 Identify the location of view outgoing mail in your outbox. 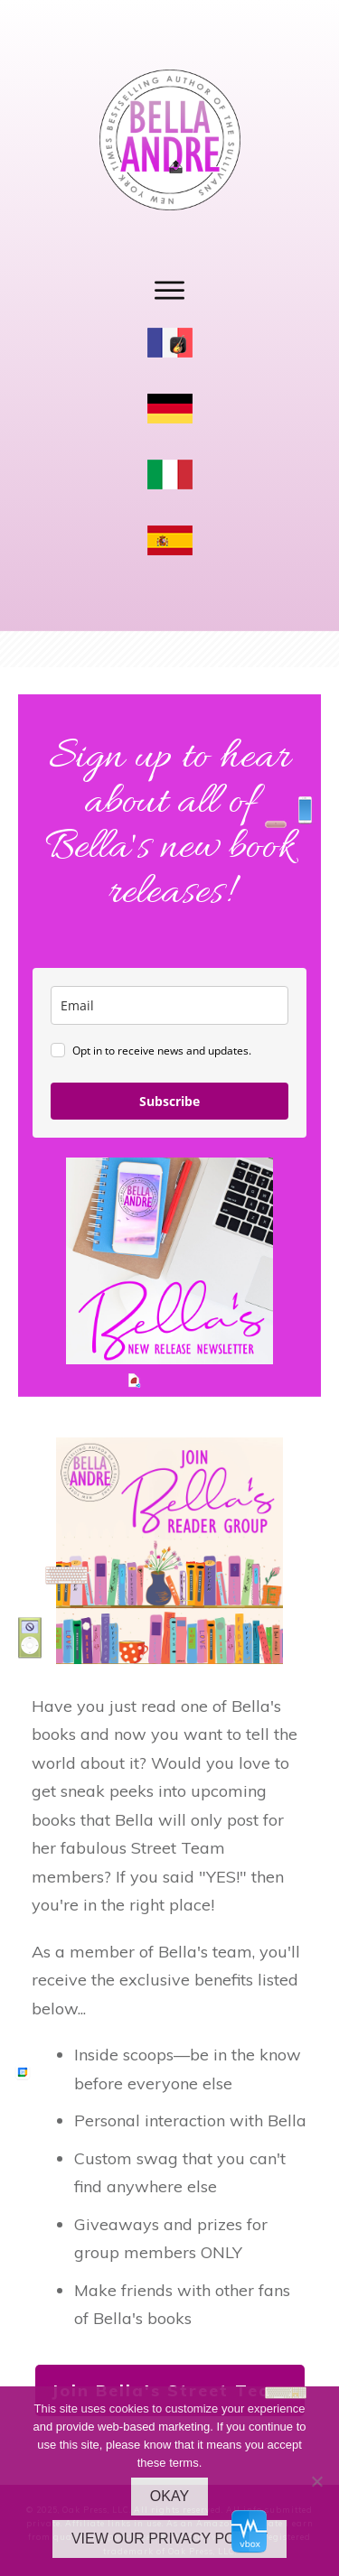
(175, 167).